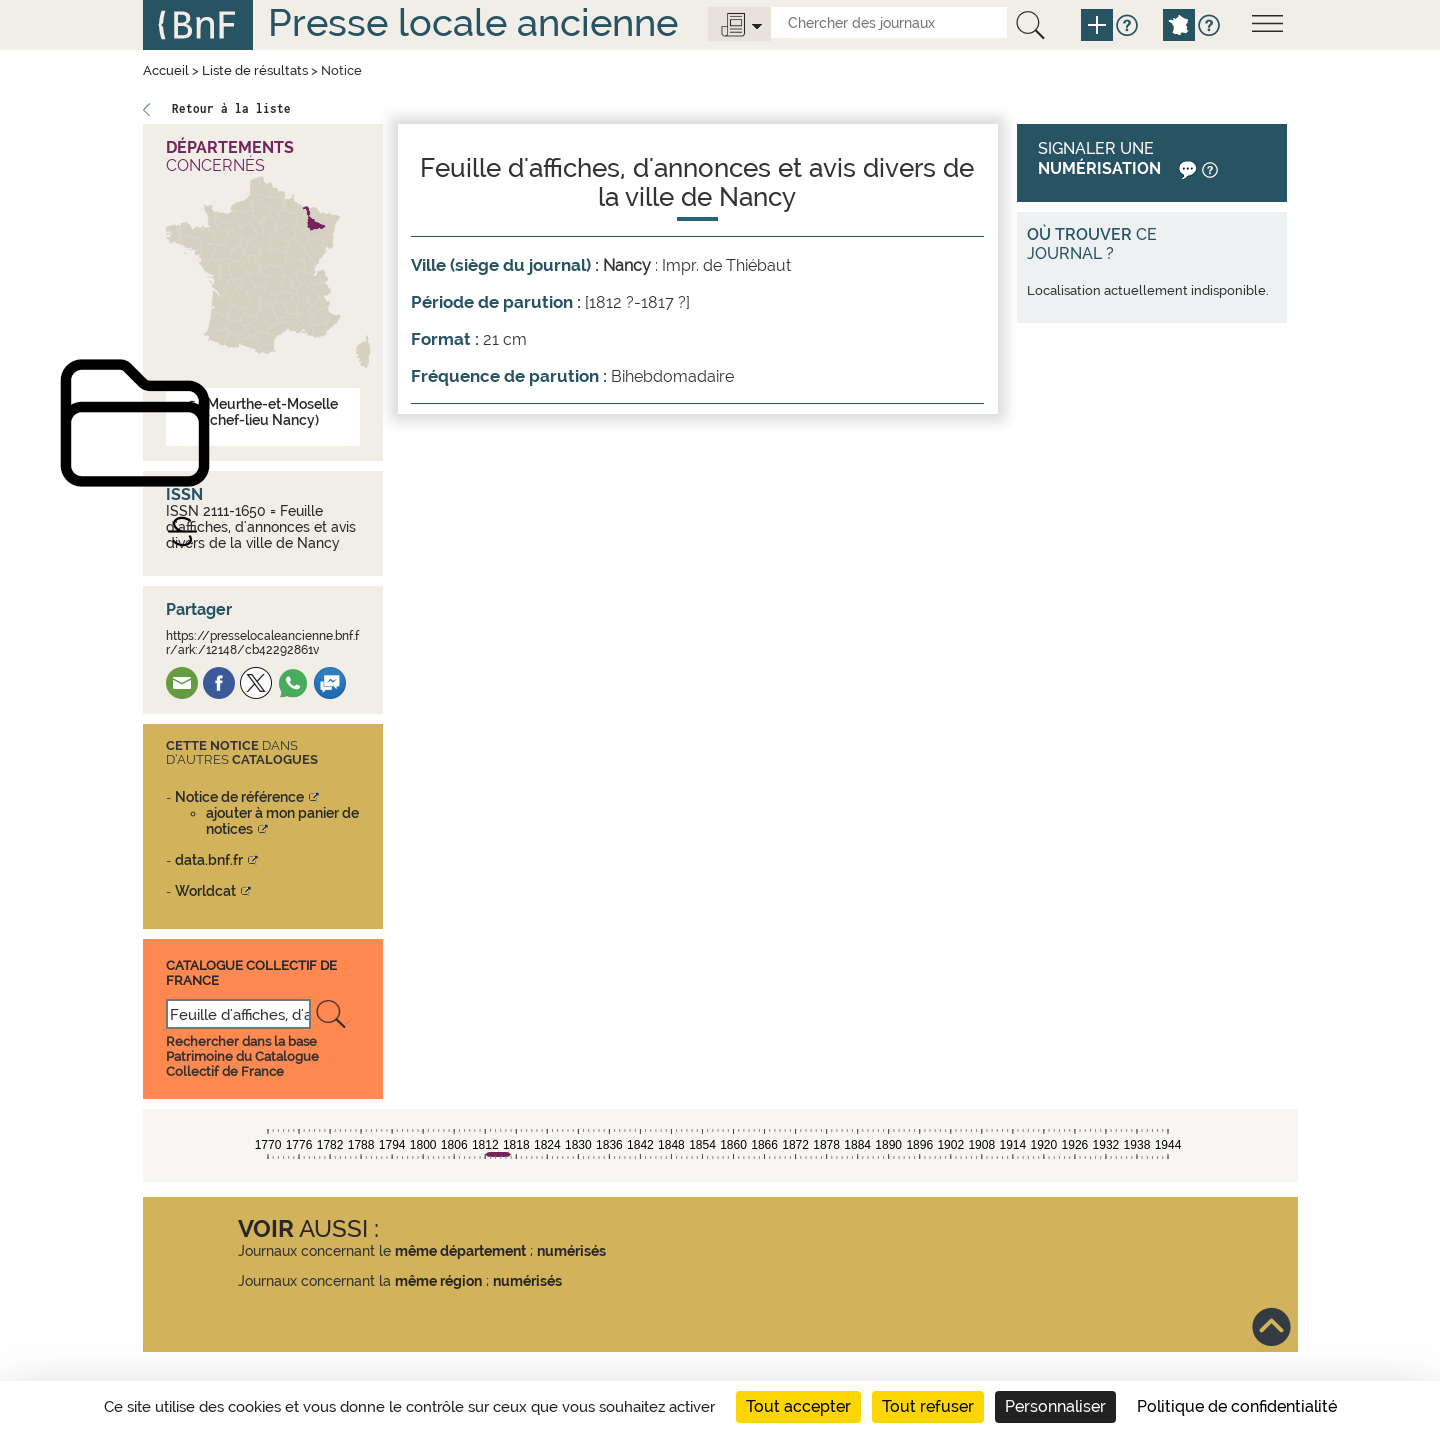  Describe the element at coordinates (135, 423) in the screenshot. I see `access files and documents` at that location.